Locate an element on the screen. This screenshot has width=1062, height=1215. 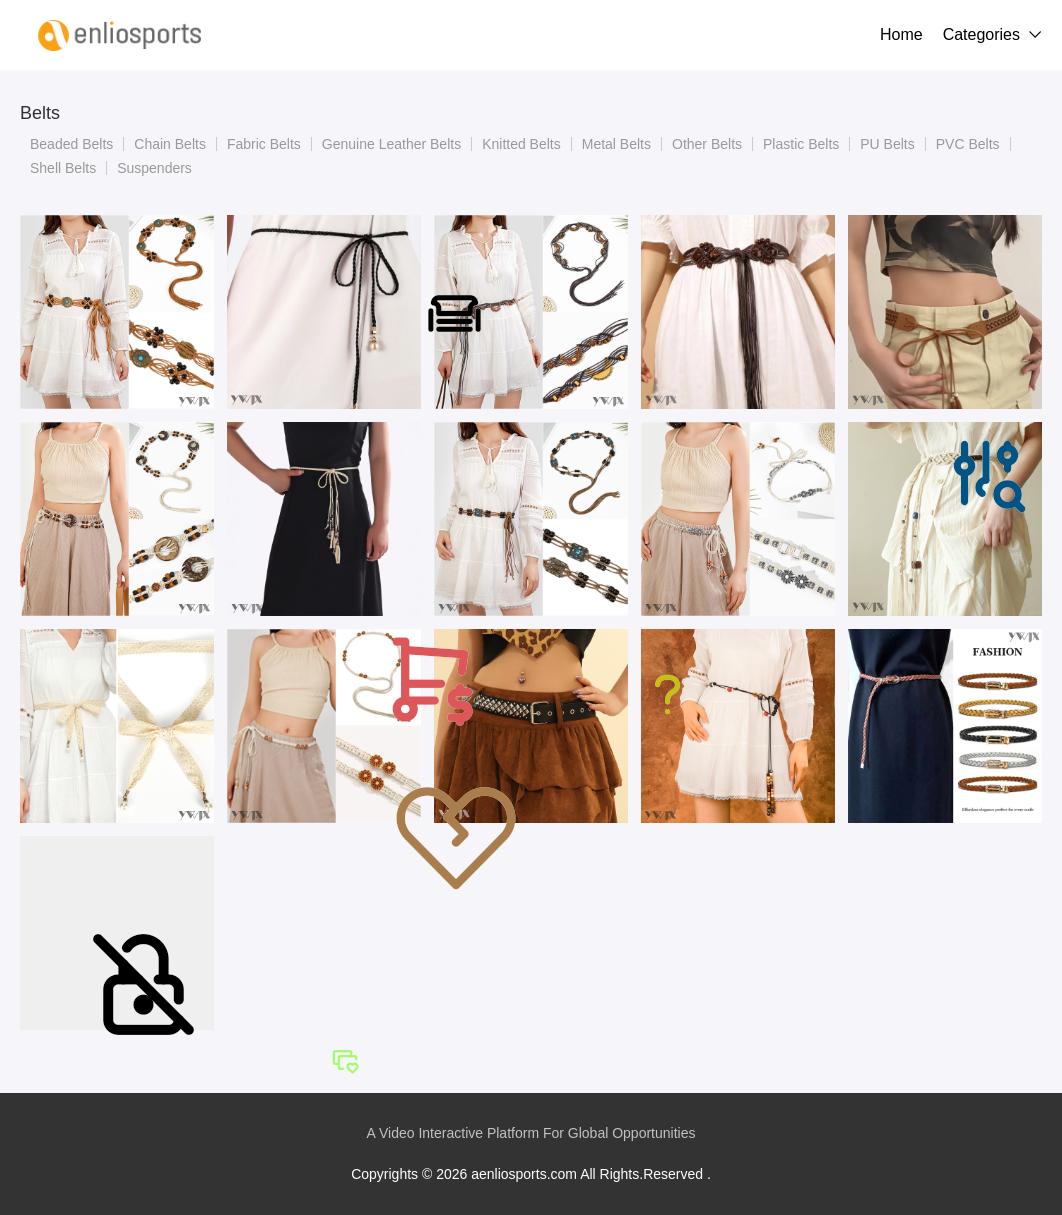
donate or send money to a cause you love is located at coordinates (345, 1060).